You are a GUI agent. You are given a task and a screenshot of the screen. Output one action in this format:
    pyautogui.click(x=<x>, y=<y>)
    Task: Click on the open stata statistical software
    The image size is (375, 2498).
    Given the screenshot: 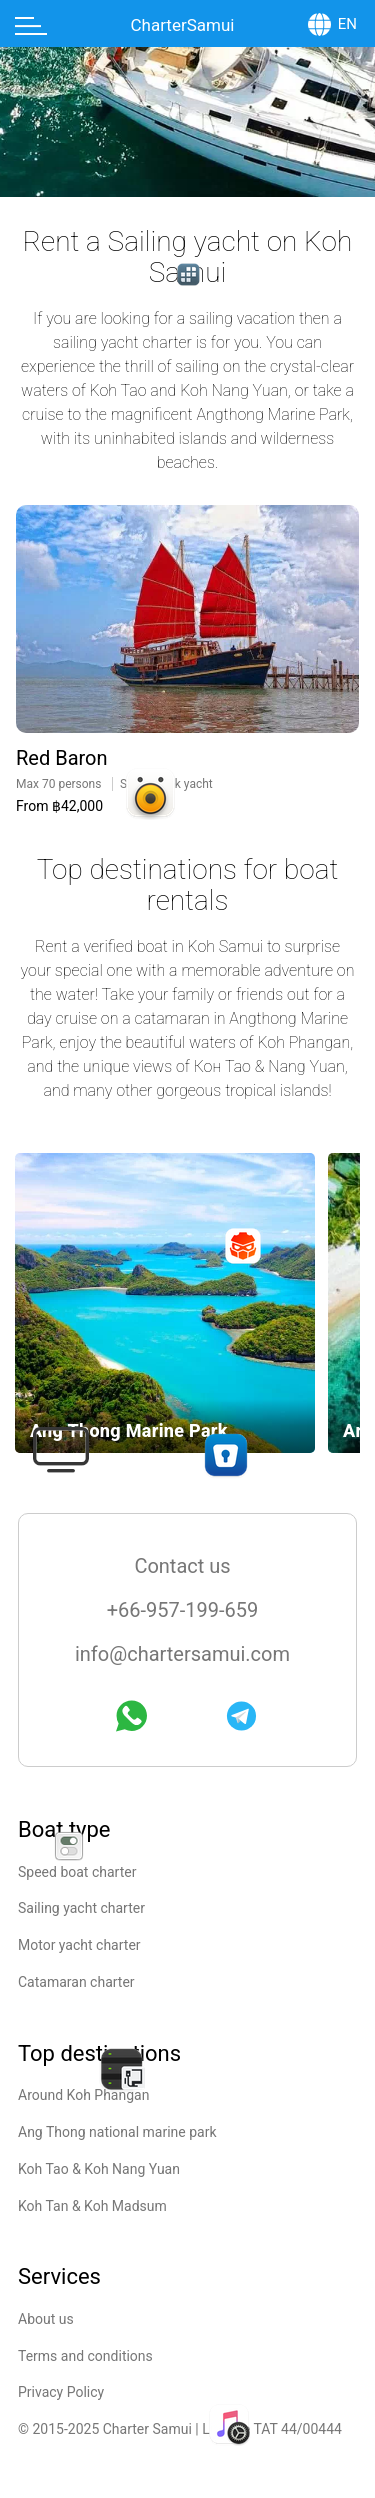 What is the action you would take?
    pyautogui.click(x=188, y=274)
    